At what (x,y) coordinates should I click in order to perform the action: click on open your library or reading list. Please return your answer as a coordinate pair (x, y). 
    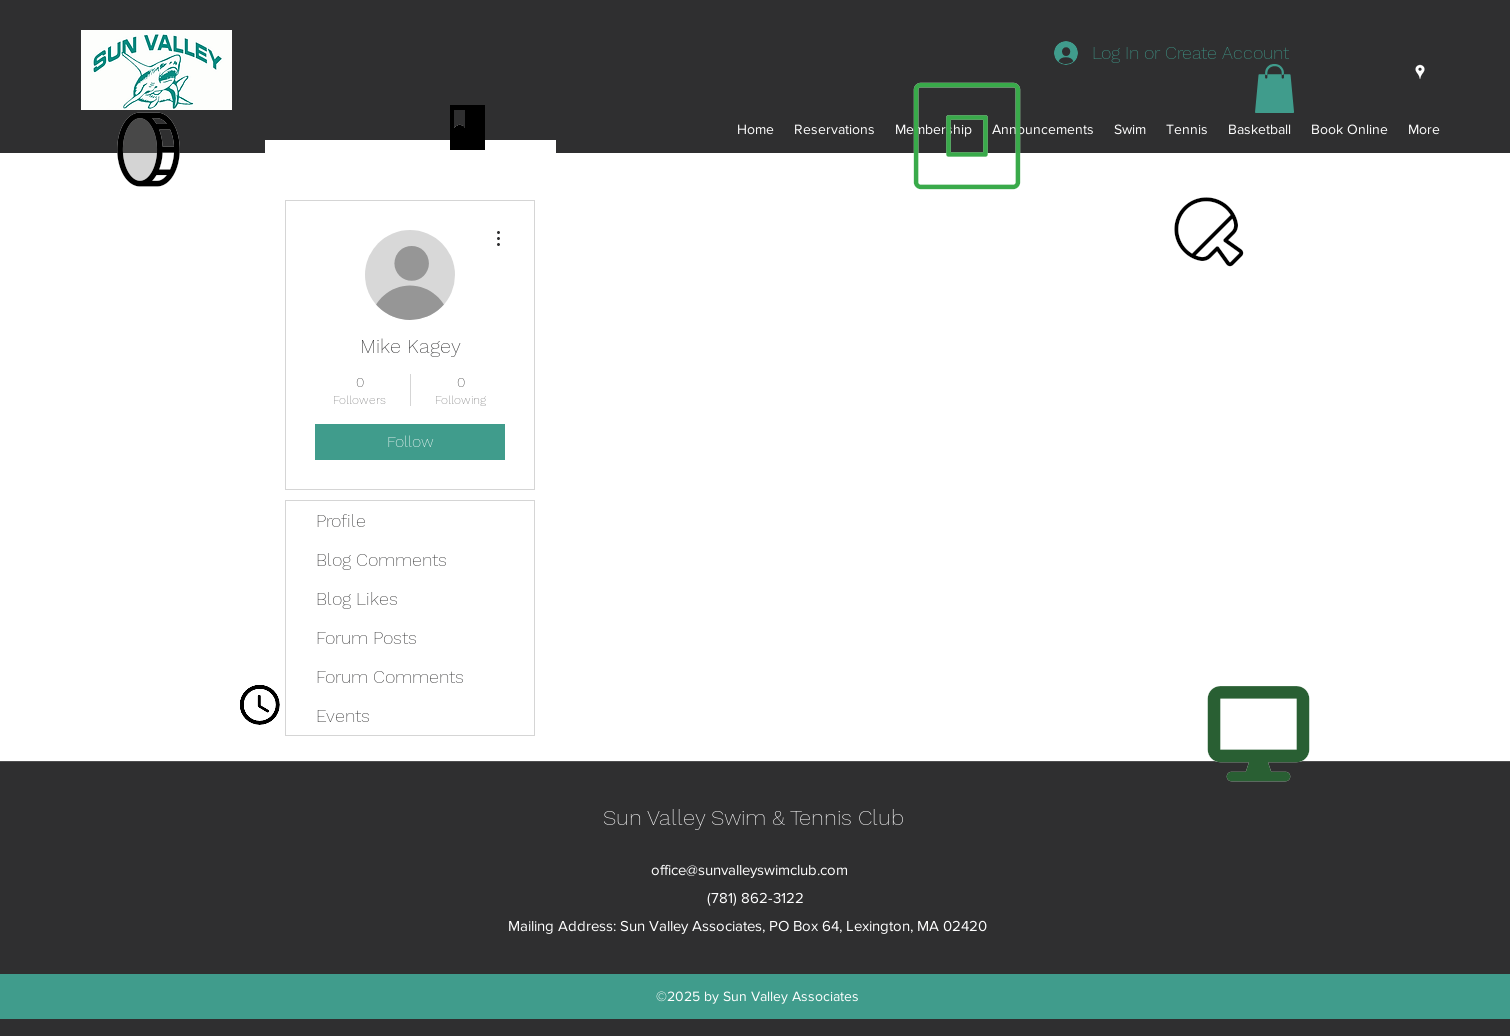
    Looking at the image, I should click on (467, 127).